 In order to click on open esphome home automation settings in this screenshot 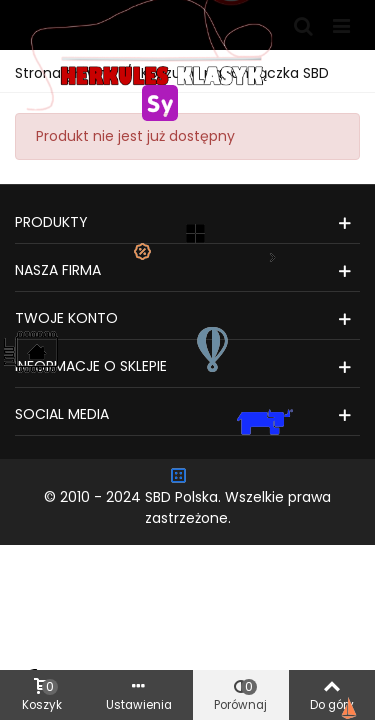, I will do `click(31, 352)`.